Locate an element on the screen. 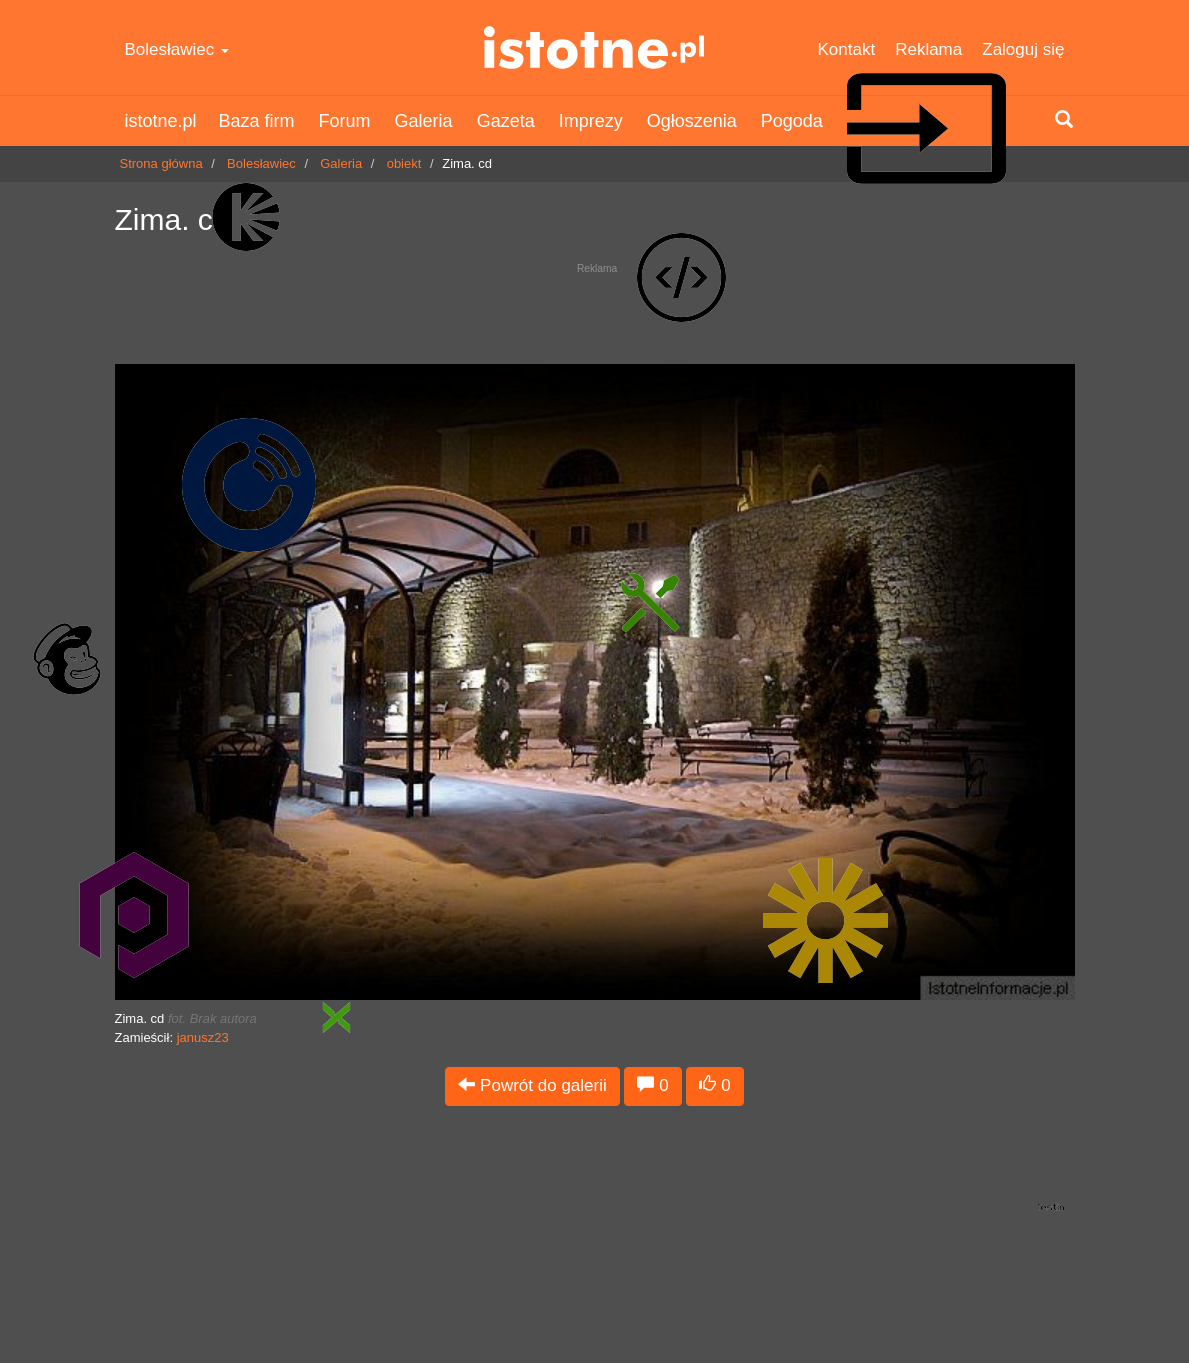 This screenshot has width=1189, height=1363. open loom video messaging app is located at coordinates (825, 920).